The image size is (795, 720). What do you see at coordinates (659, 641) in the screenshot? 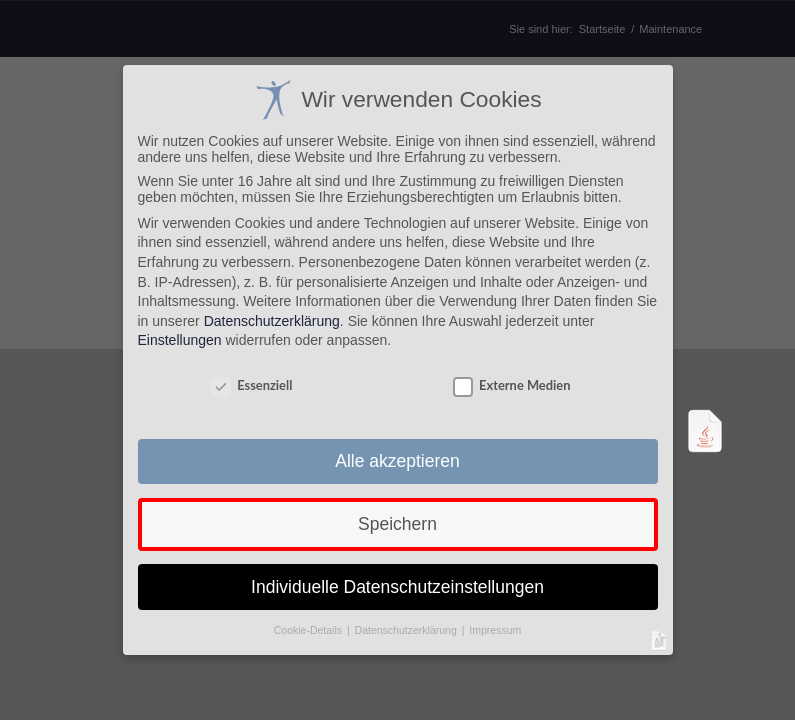
I see `a rich text format document file` at bounding box center [659, 641].